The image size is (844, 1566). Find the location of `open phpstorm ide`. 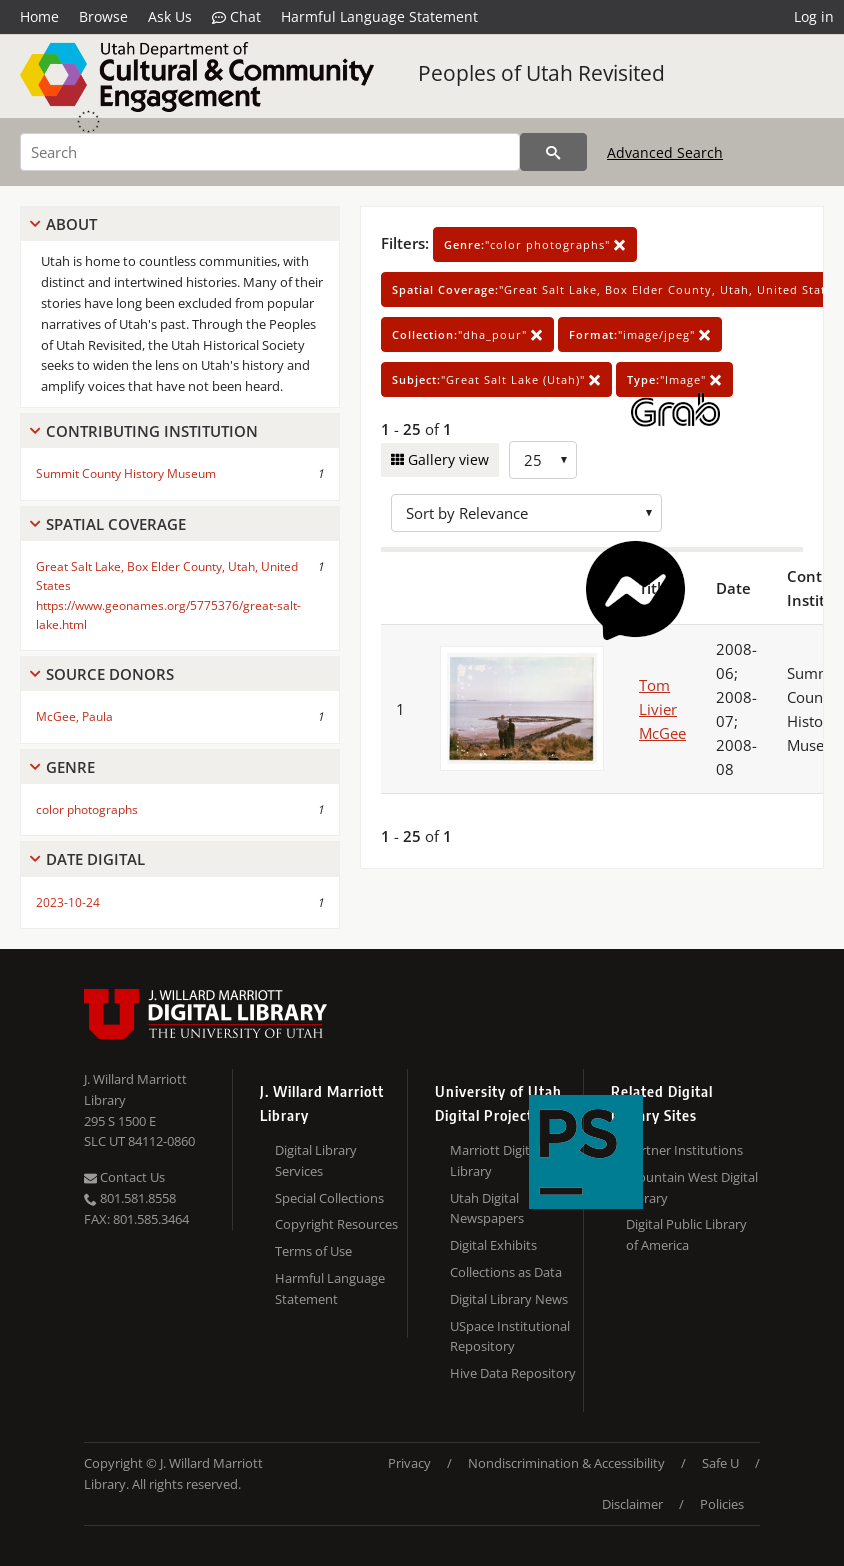

open phpstorm ide is located at coordinates (586, 1152).